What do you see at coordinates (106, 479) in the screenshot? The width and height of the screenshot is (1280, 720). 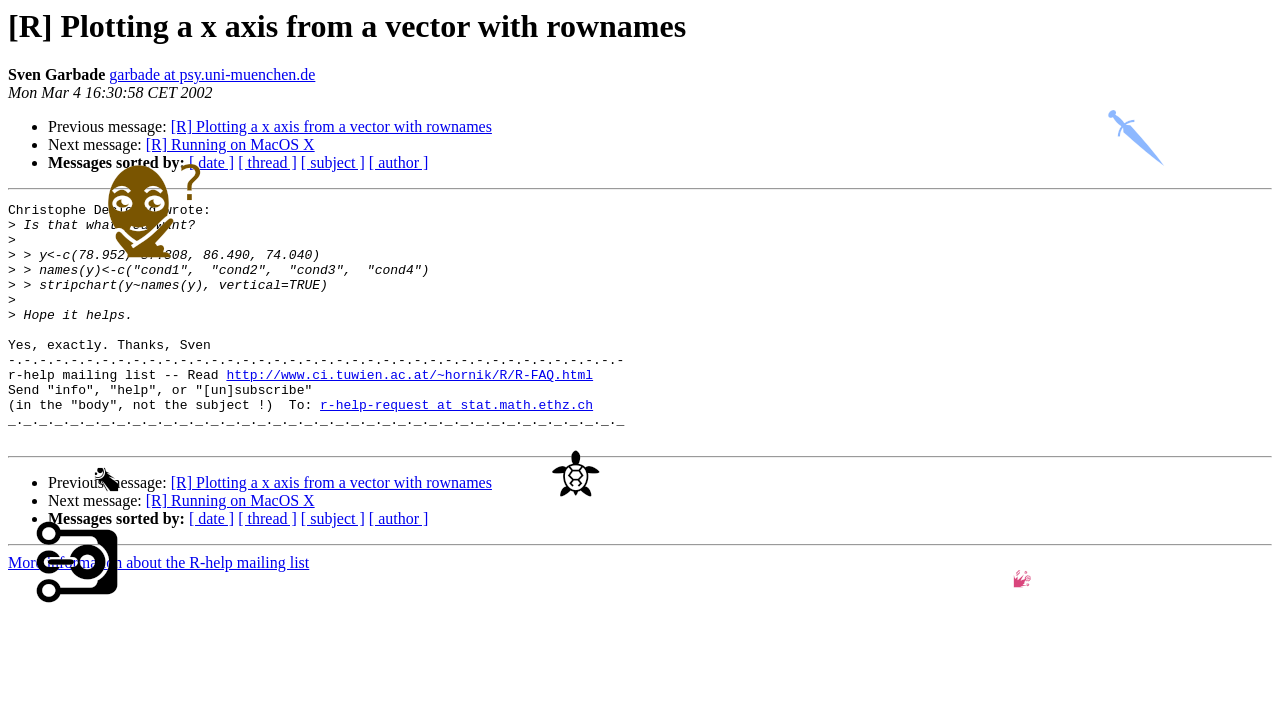 I see `launch or throw a bowling ball in gameplay` at bounding box center [106, 479].